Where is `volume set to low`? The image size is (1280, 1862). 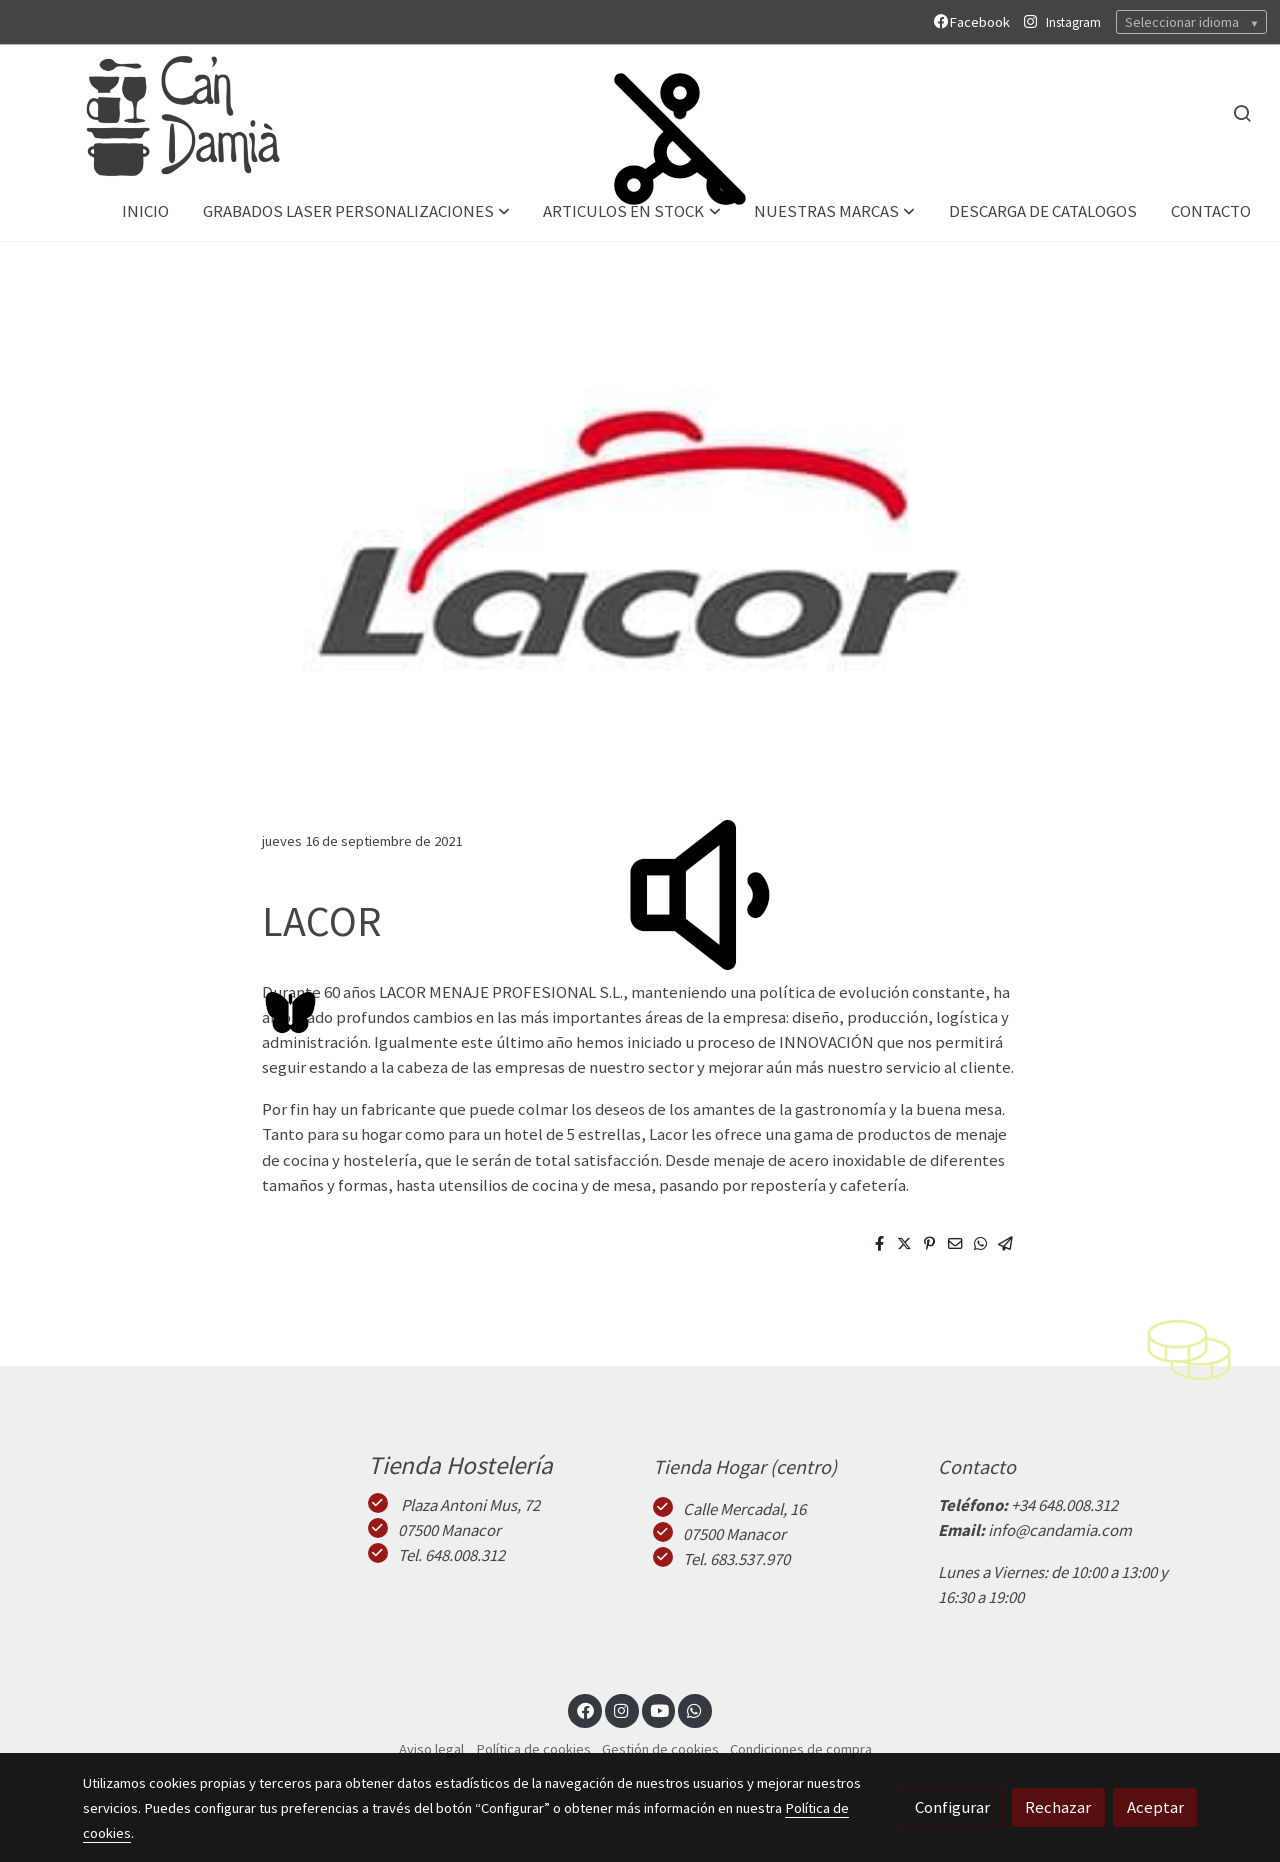 volume set to low is located at coordinates (711, 895).